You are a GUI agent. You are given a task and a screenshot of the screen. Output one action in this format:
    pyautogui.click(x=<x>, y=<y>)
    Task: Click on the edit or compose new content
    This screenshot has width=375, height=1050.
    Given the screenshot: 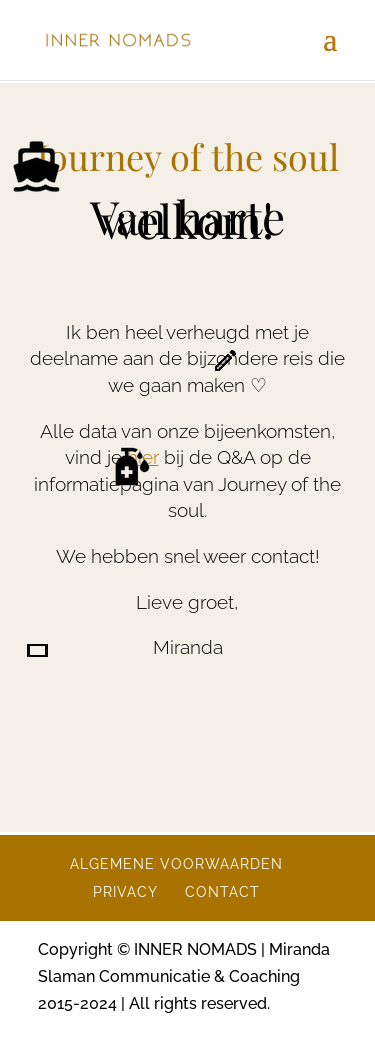 What is the action you would take?
    pyautogui.click(x=225, y=360)
    